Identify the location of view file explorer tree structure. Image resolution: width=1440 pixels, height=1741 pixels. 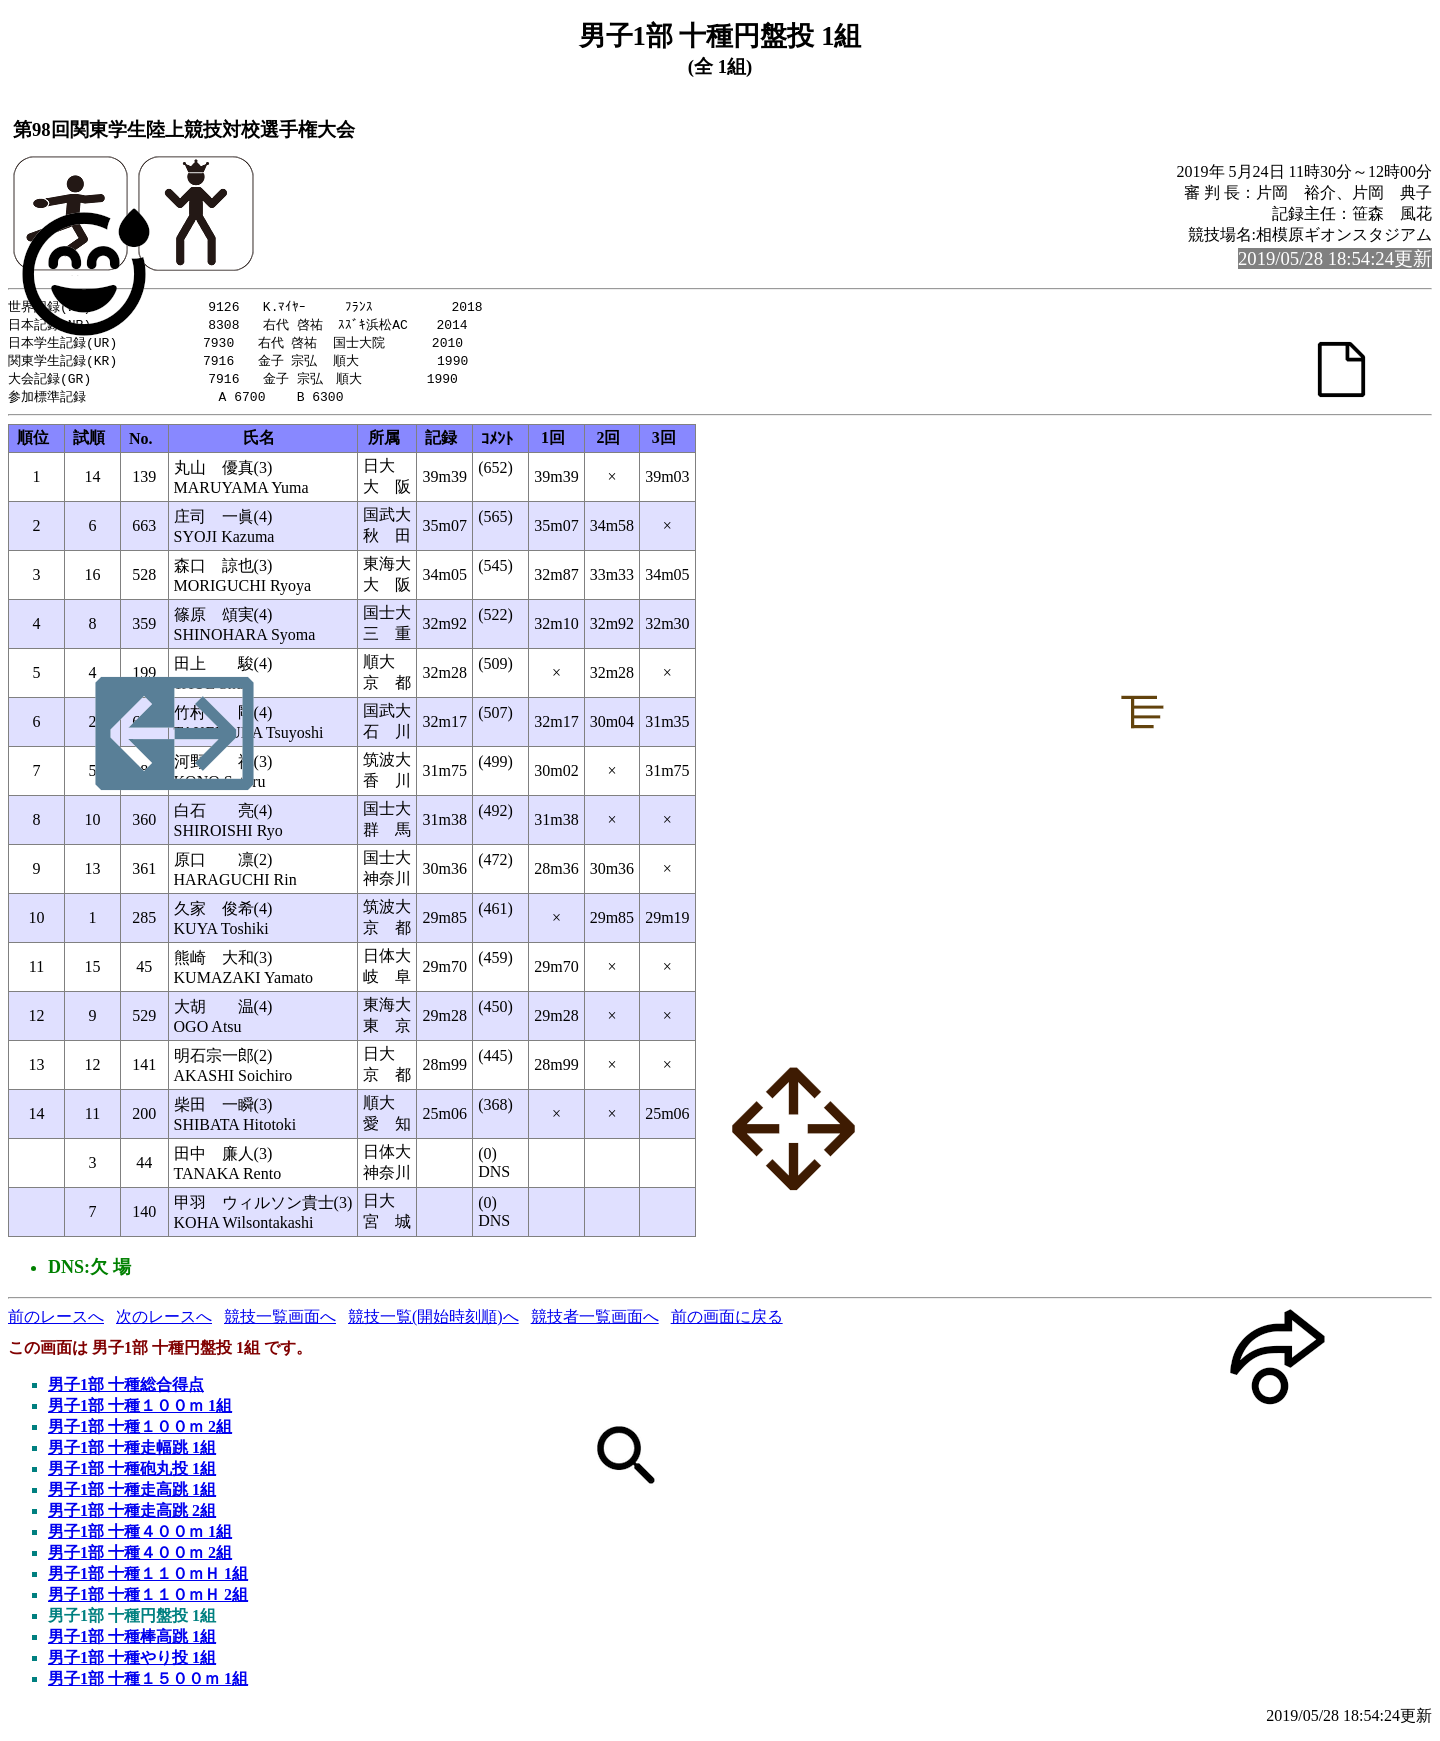
(1144, 712).